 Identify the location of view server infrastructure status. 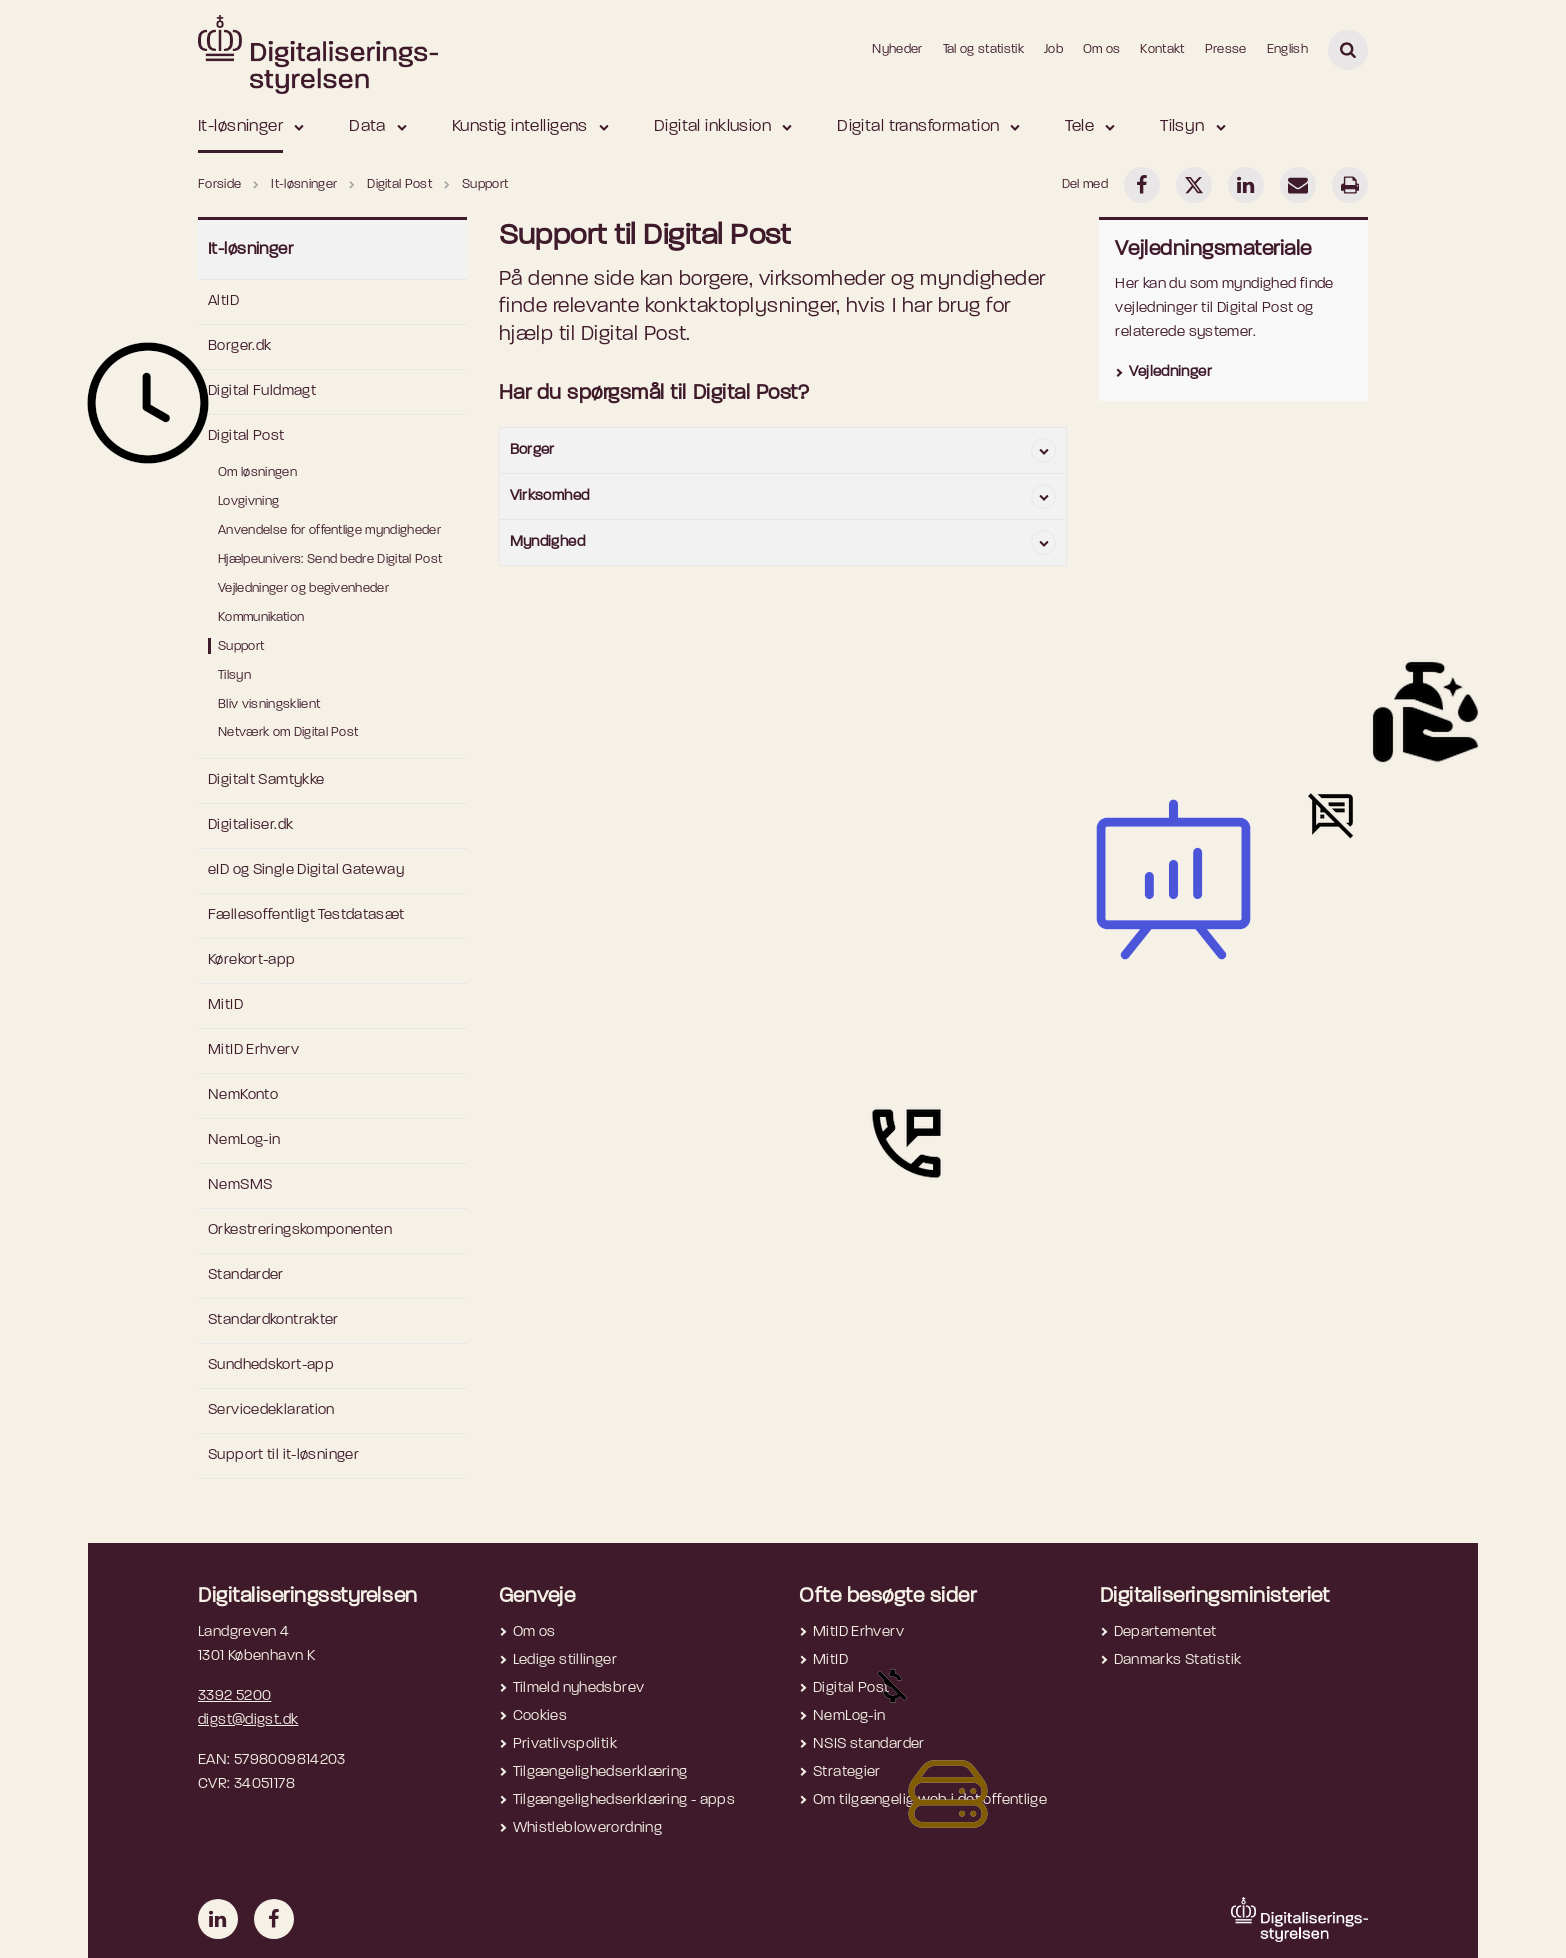
(948, 1794).